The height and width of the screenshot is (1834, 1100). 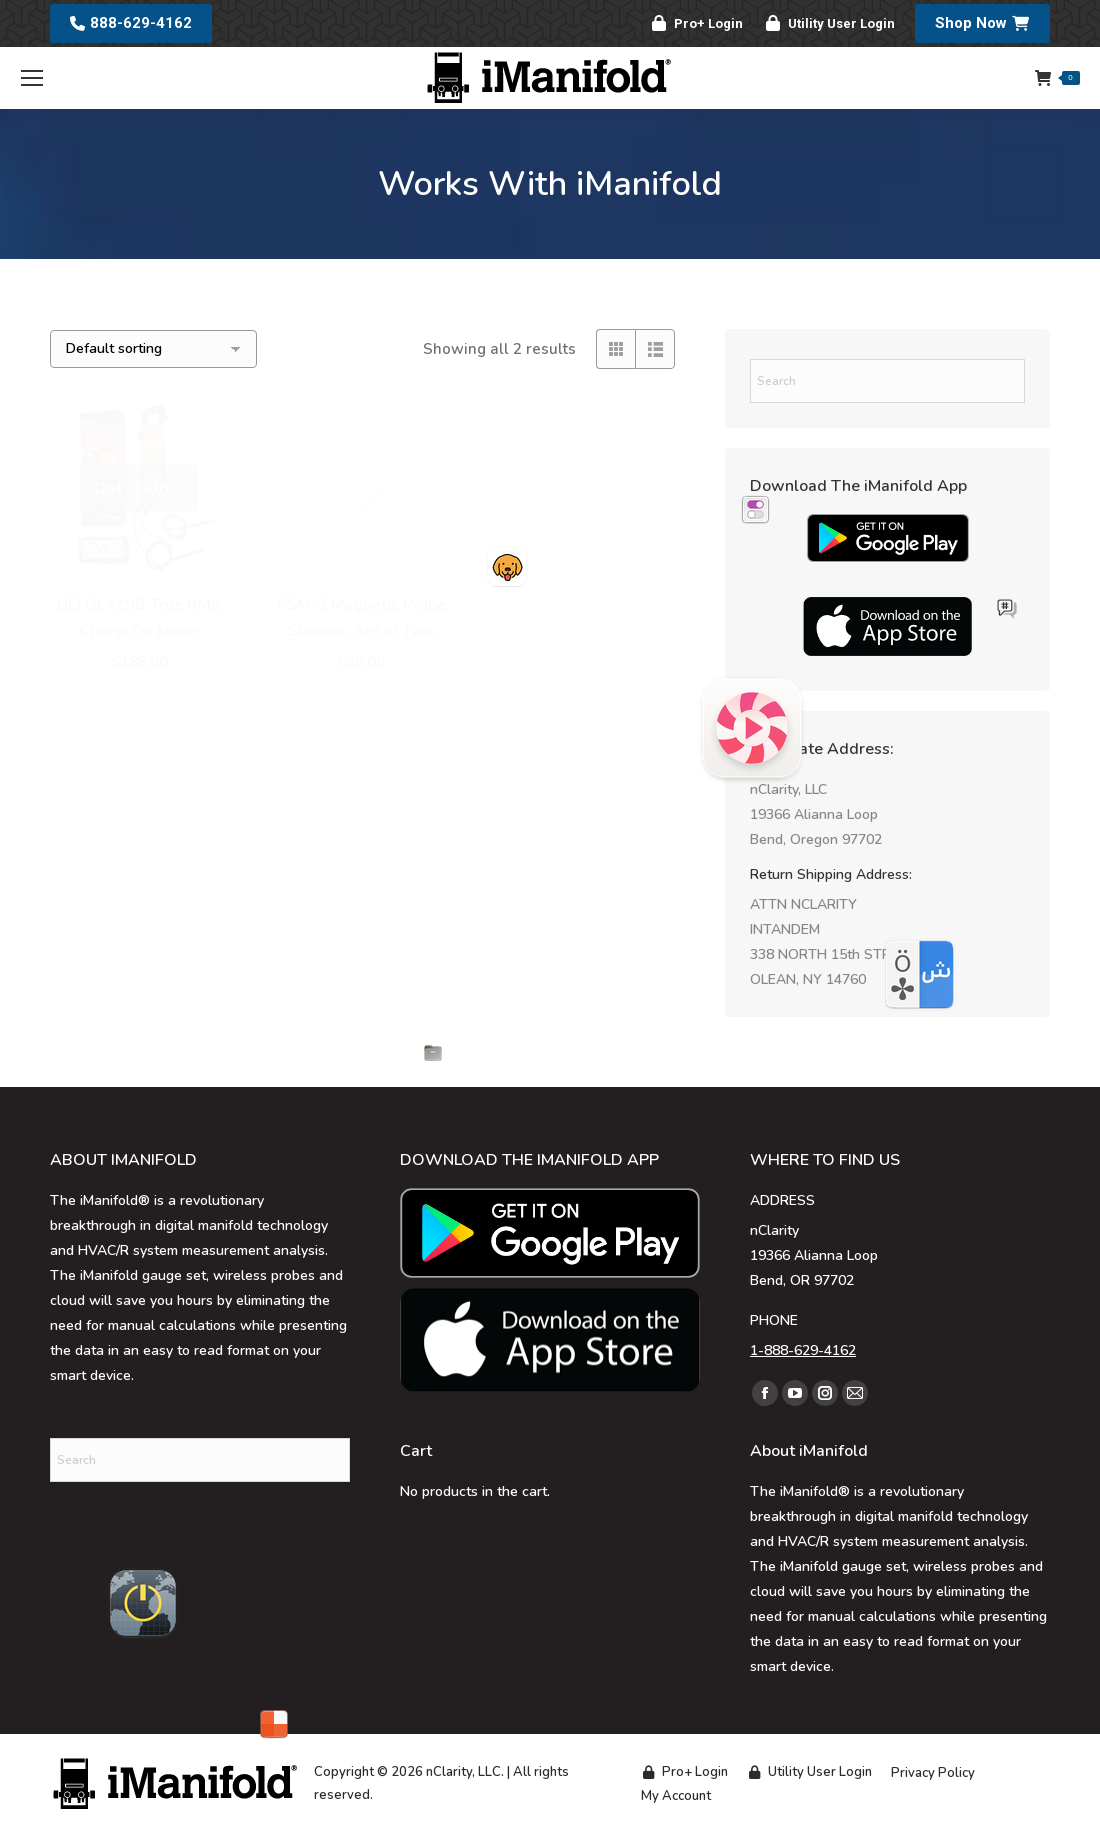 What do you see at coordinates (143, 1603) in the screenshot?
I see `configure wake-on-lan network settings` at bounding box center [143, 1603].